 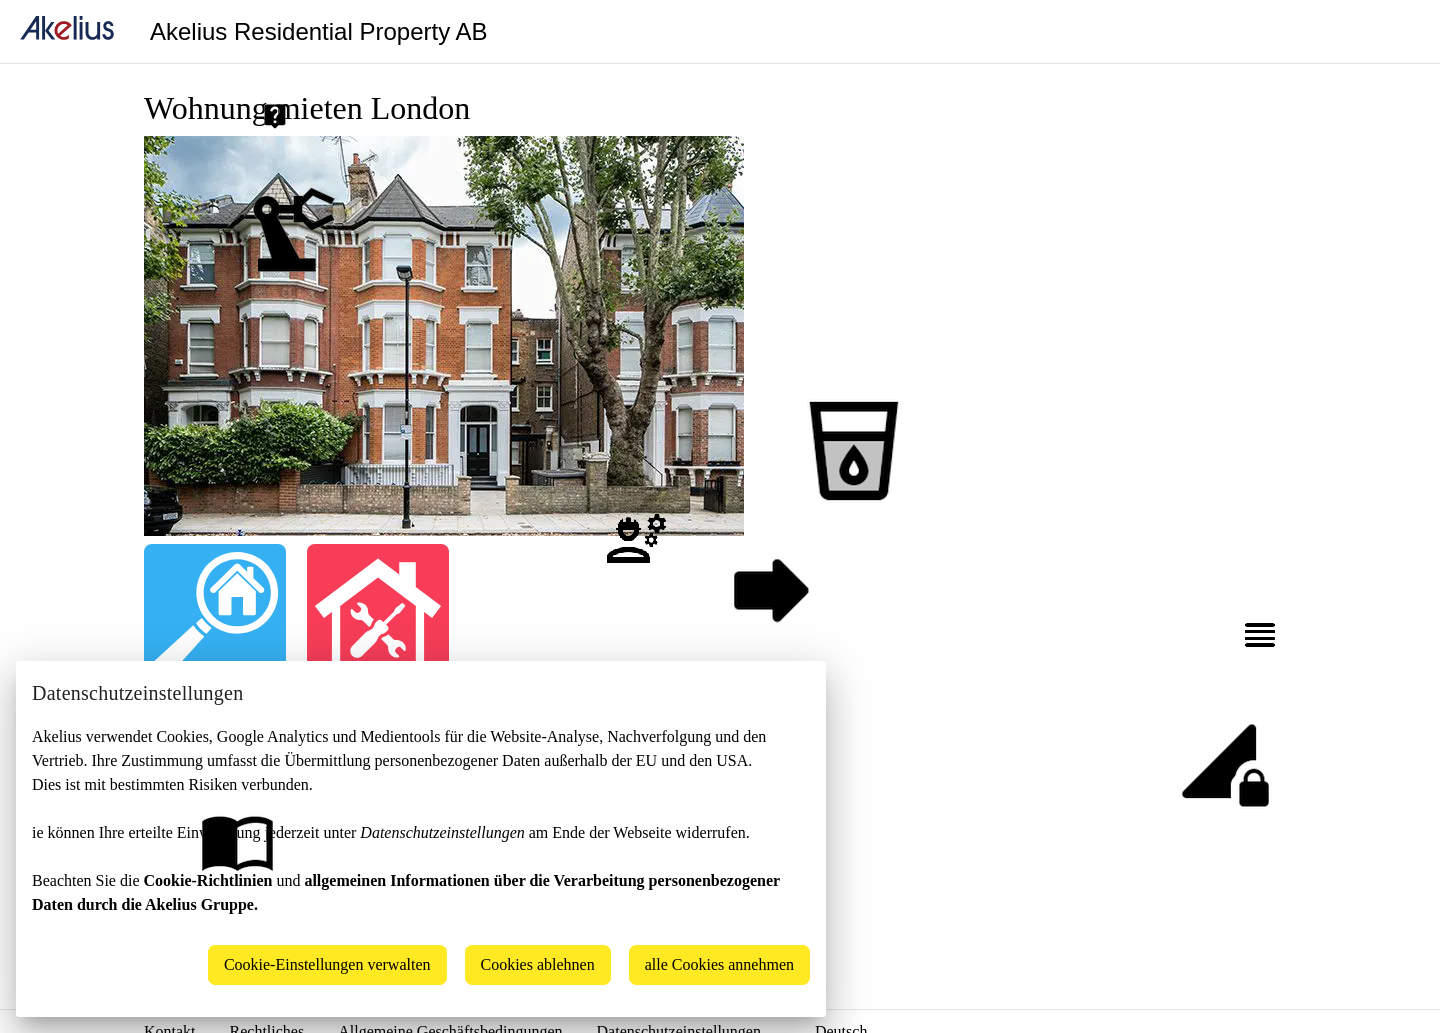 What do you see at coordinates (636, 538) in the screenshot?
I see `access engineering or technical settings` at bounding box center [636, 538].